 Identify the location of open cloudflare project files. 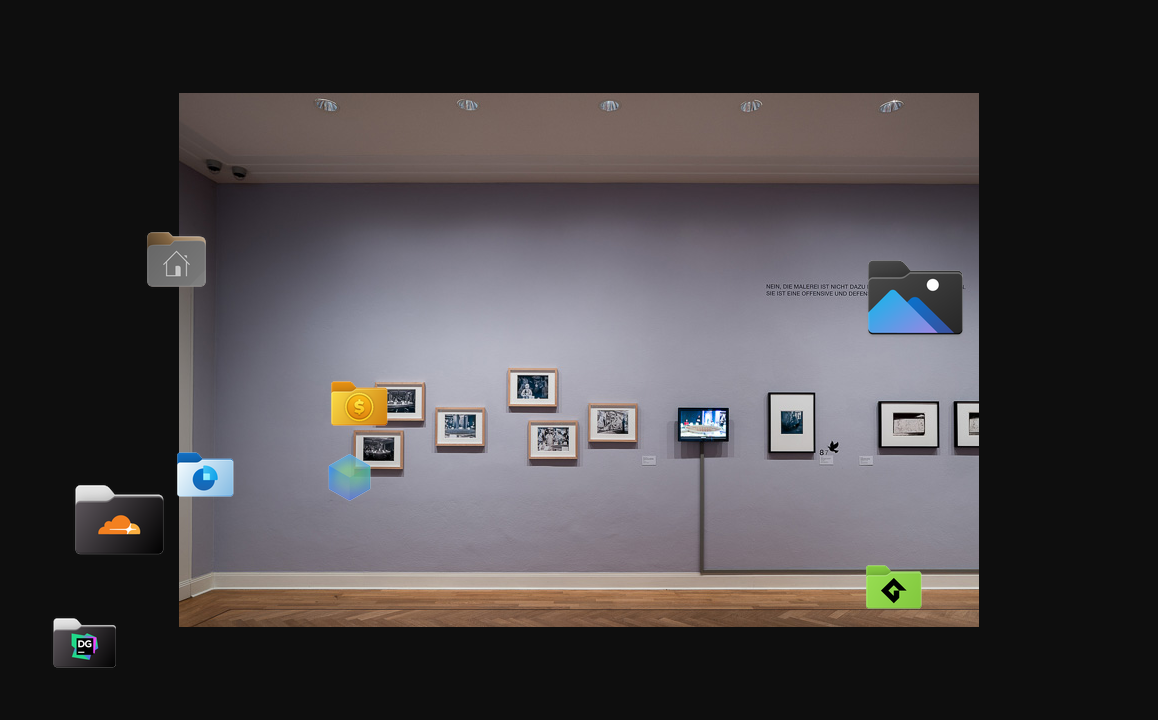
(119, 522).